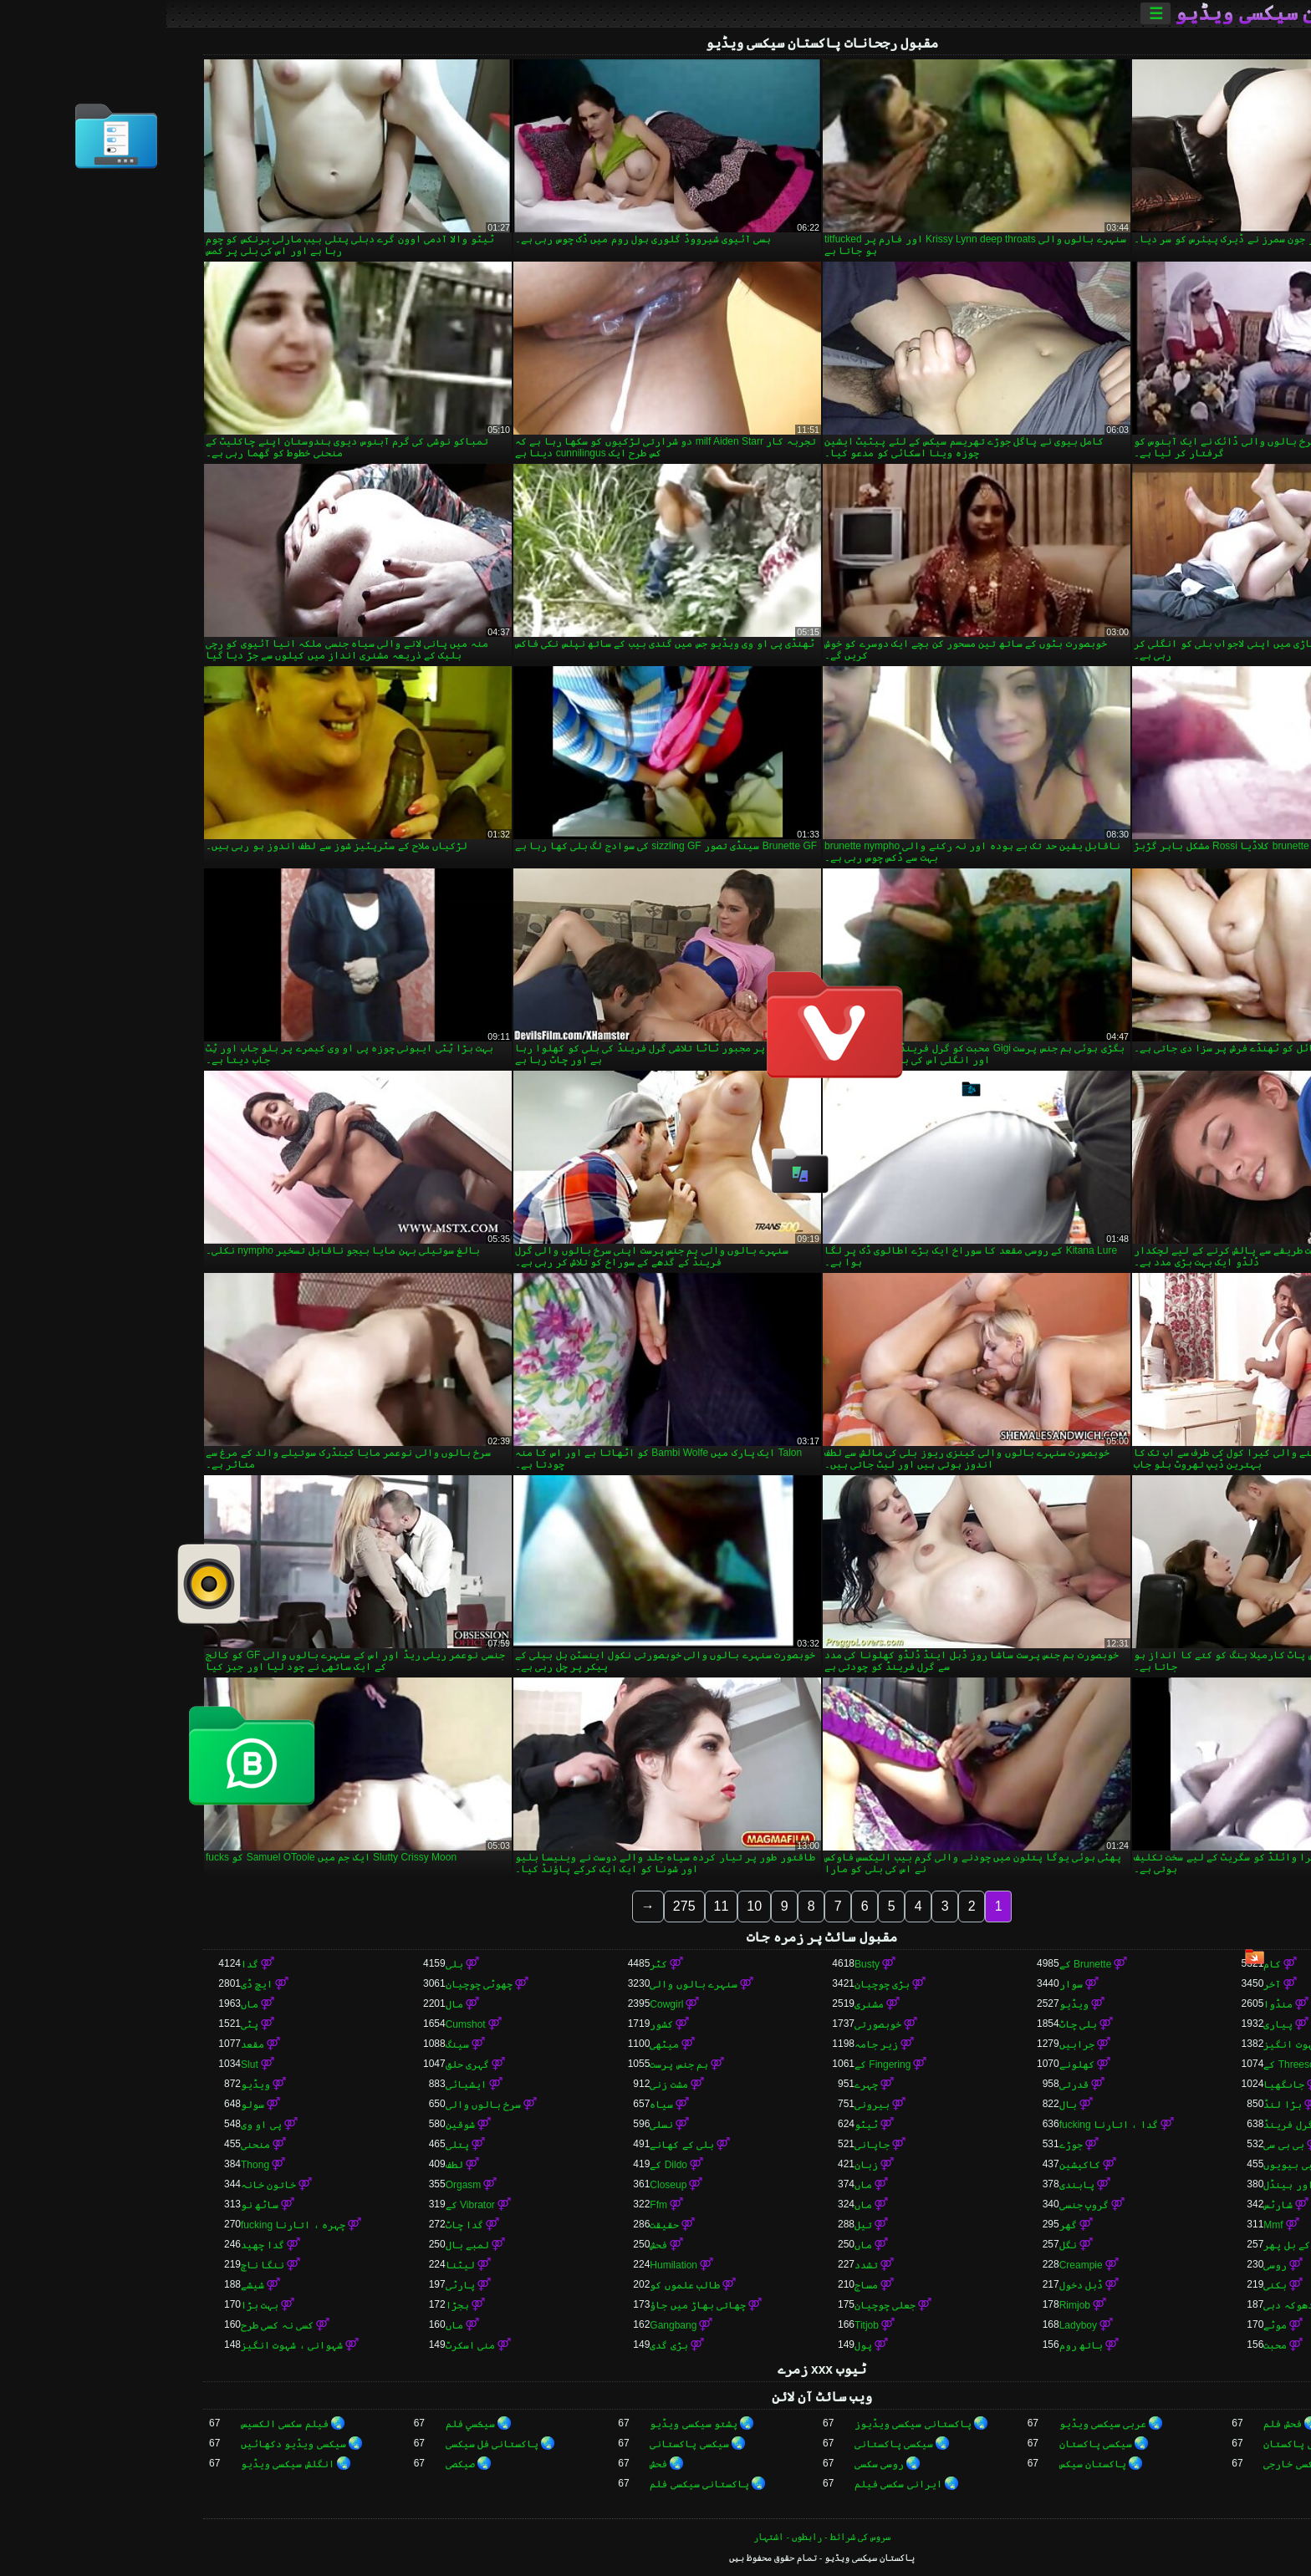 The image size is (1311, 2576). Describe the element at coordinates (834, 1028) in the screenshot. I see `open vivaldi browser downloads folder` at that location.